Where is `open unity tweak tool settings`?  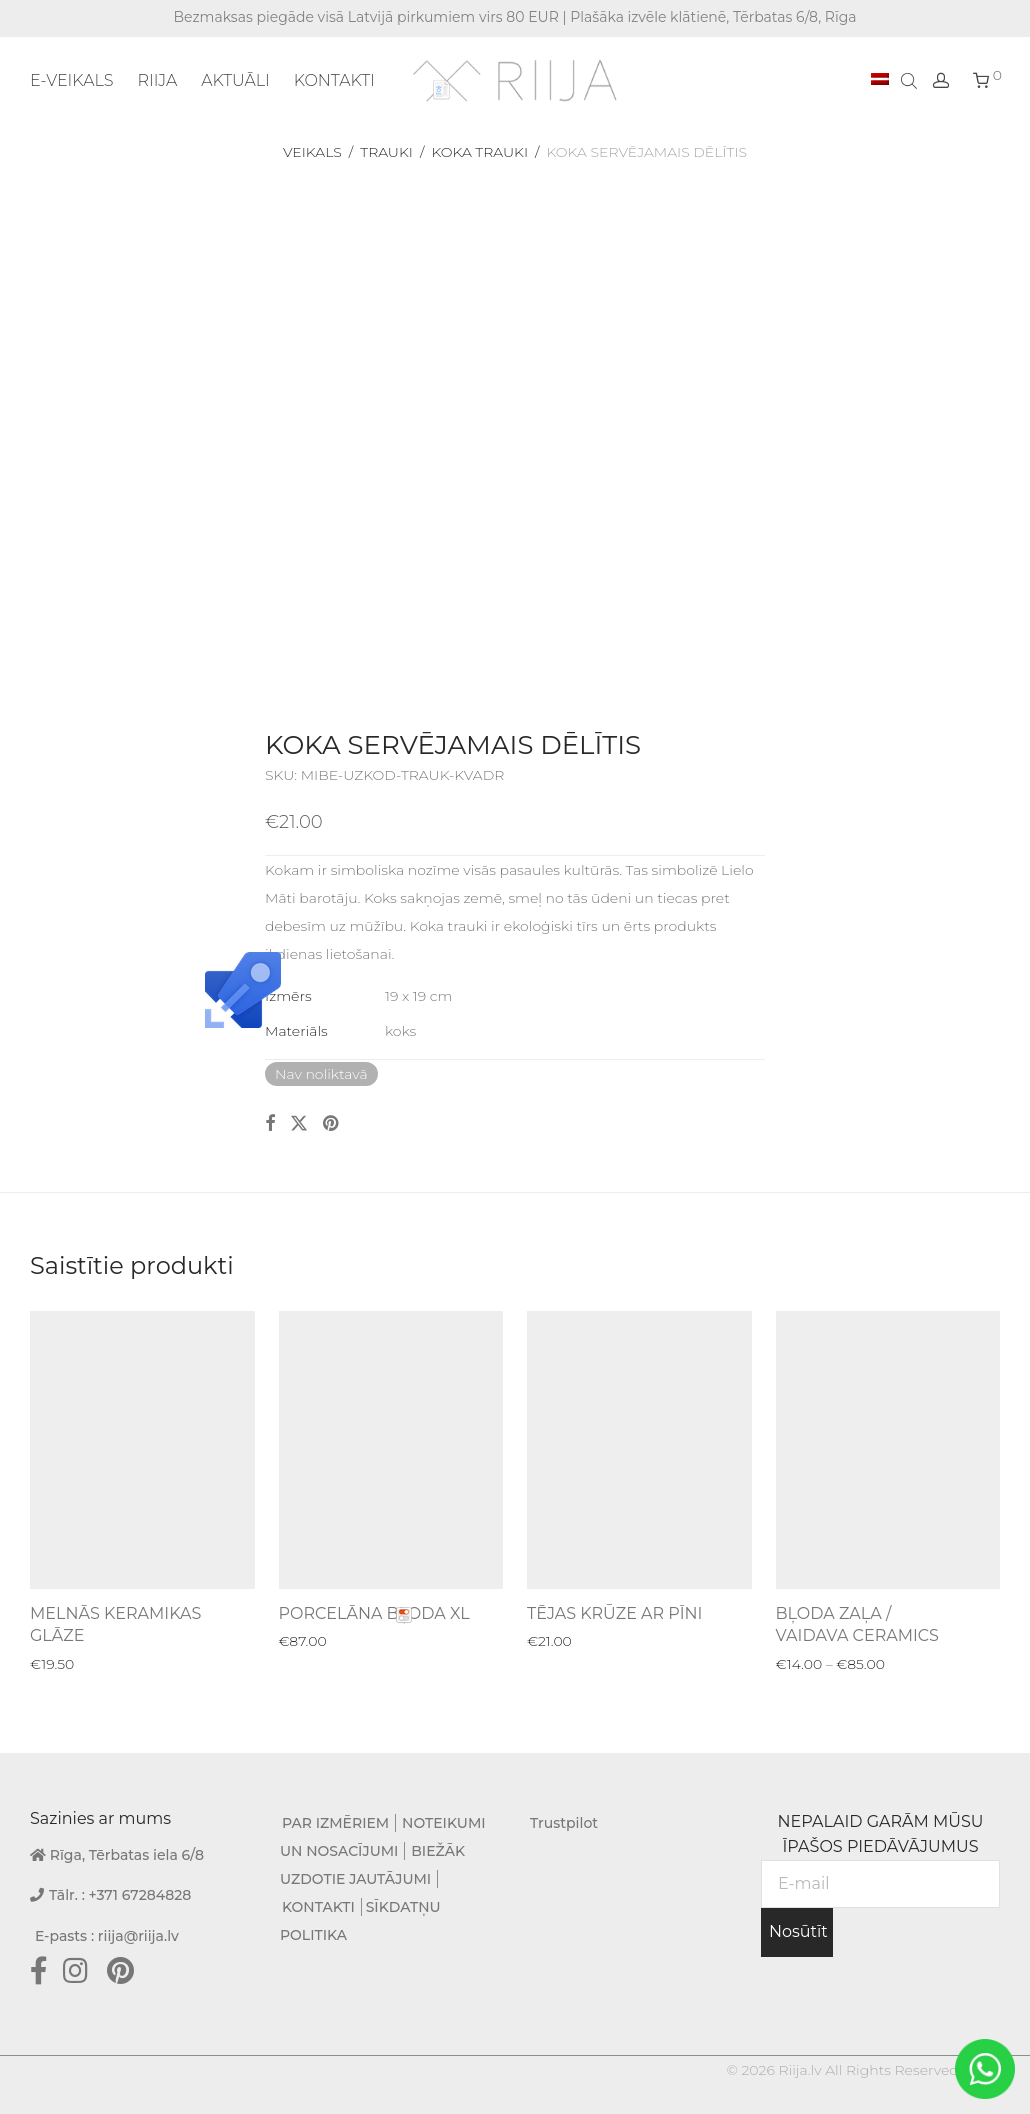 open unity tweak tool settings is located at coordinates (404, 1615).